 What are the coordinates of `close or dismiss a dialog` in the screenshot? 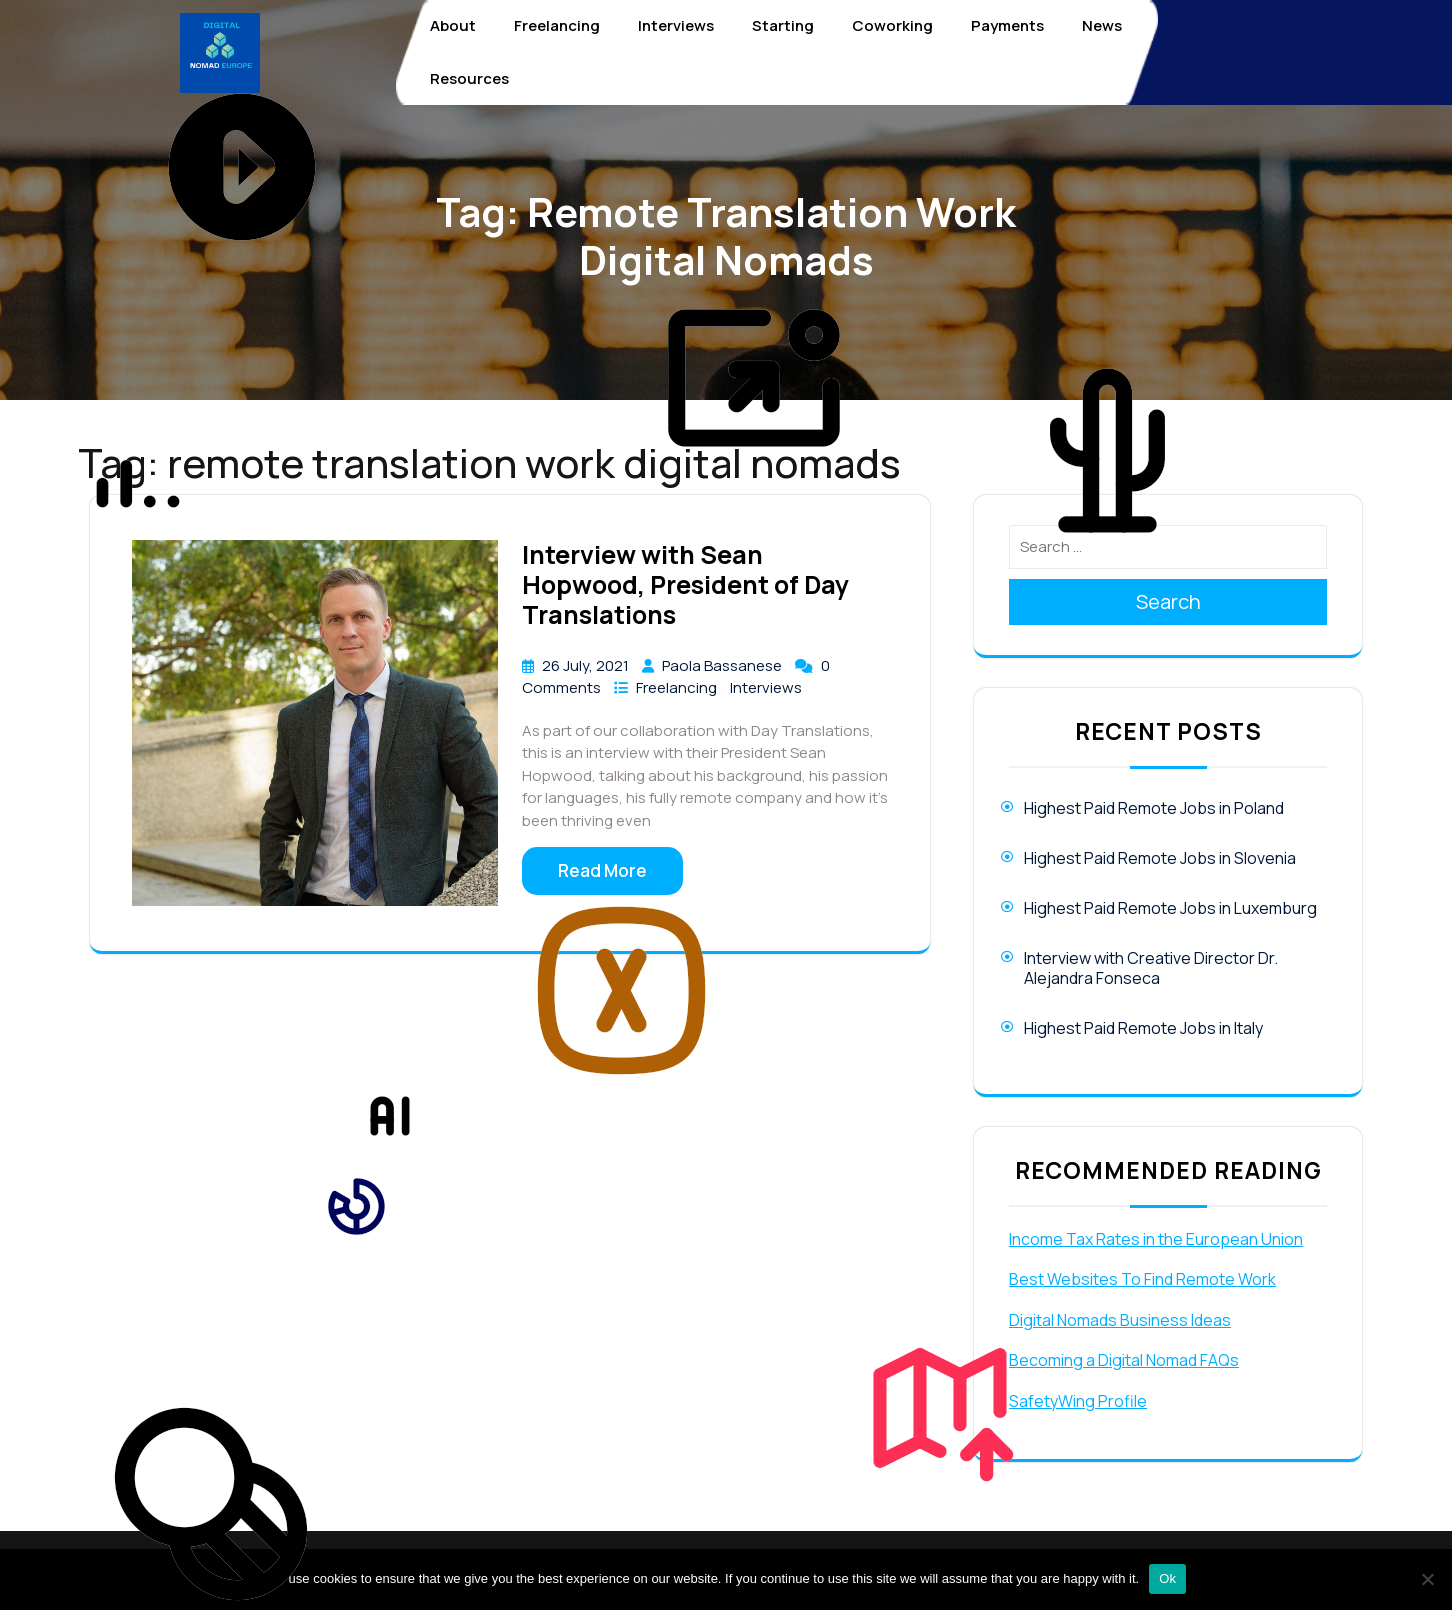 It's located at (621, 990).